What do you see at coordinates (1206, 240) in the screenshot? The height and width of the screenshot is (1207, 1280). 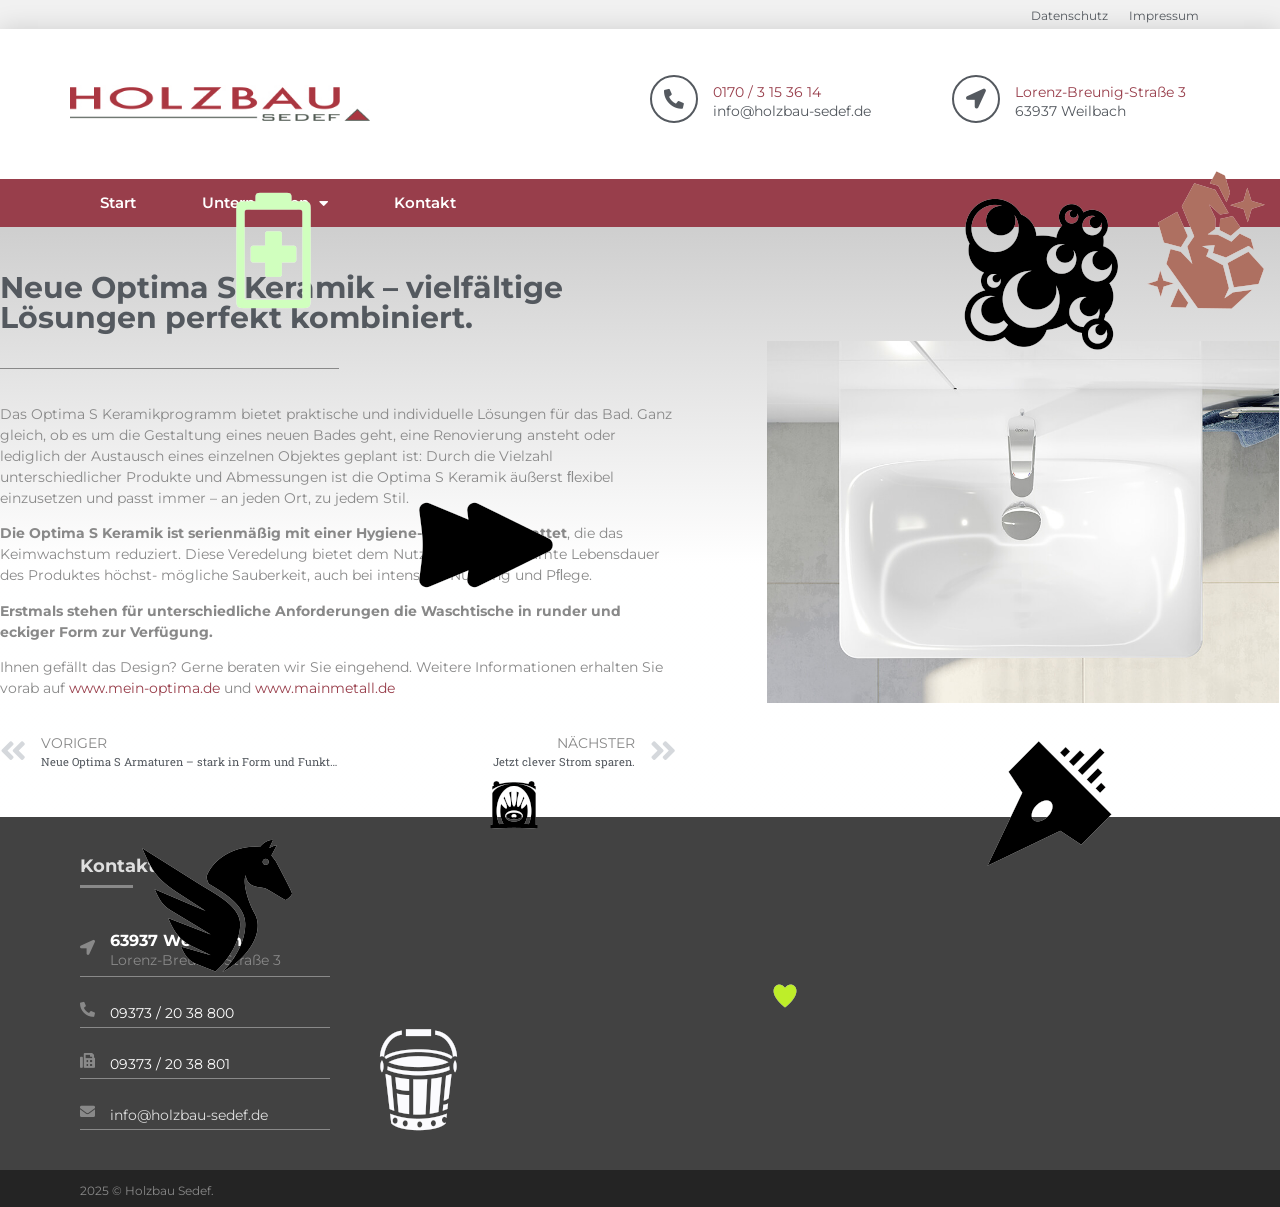 I see `collect ore or mining resources` at bounding box center [1206, 240].